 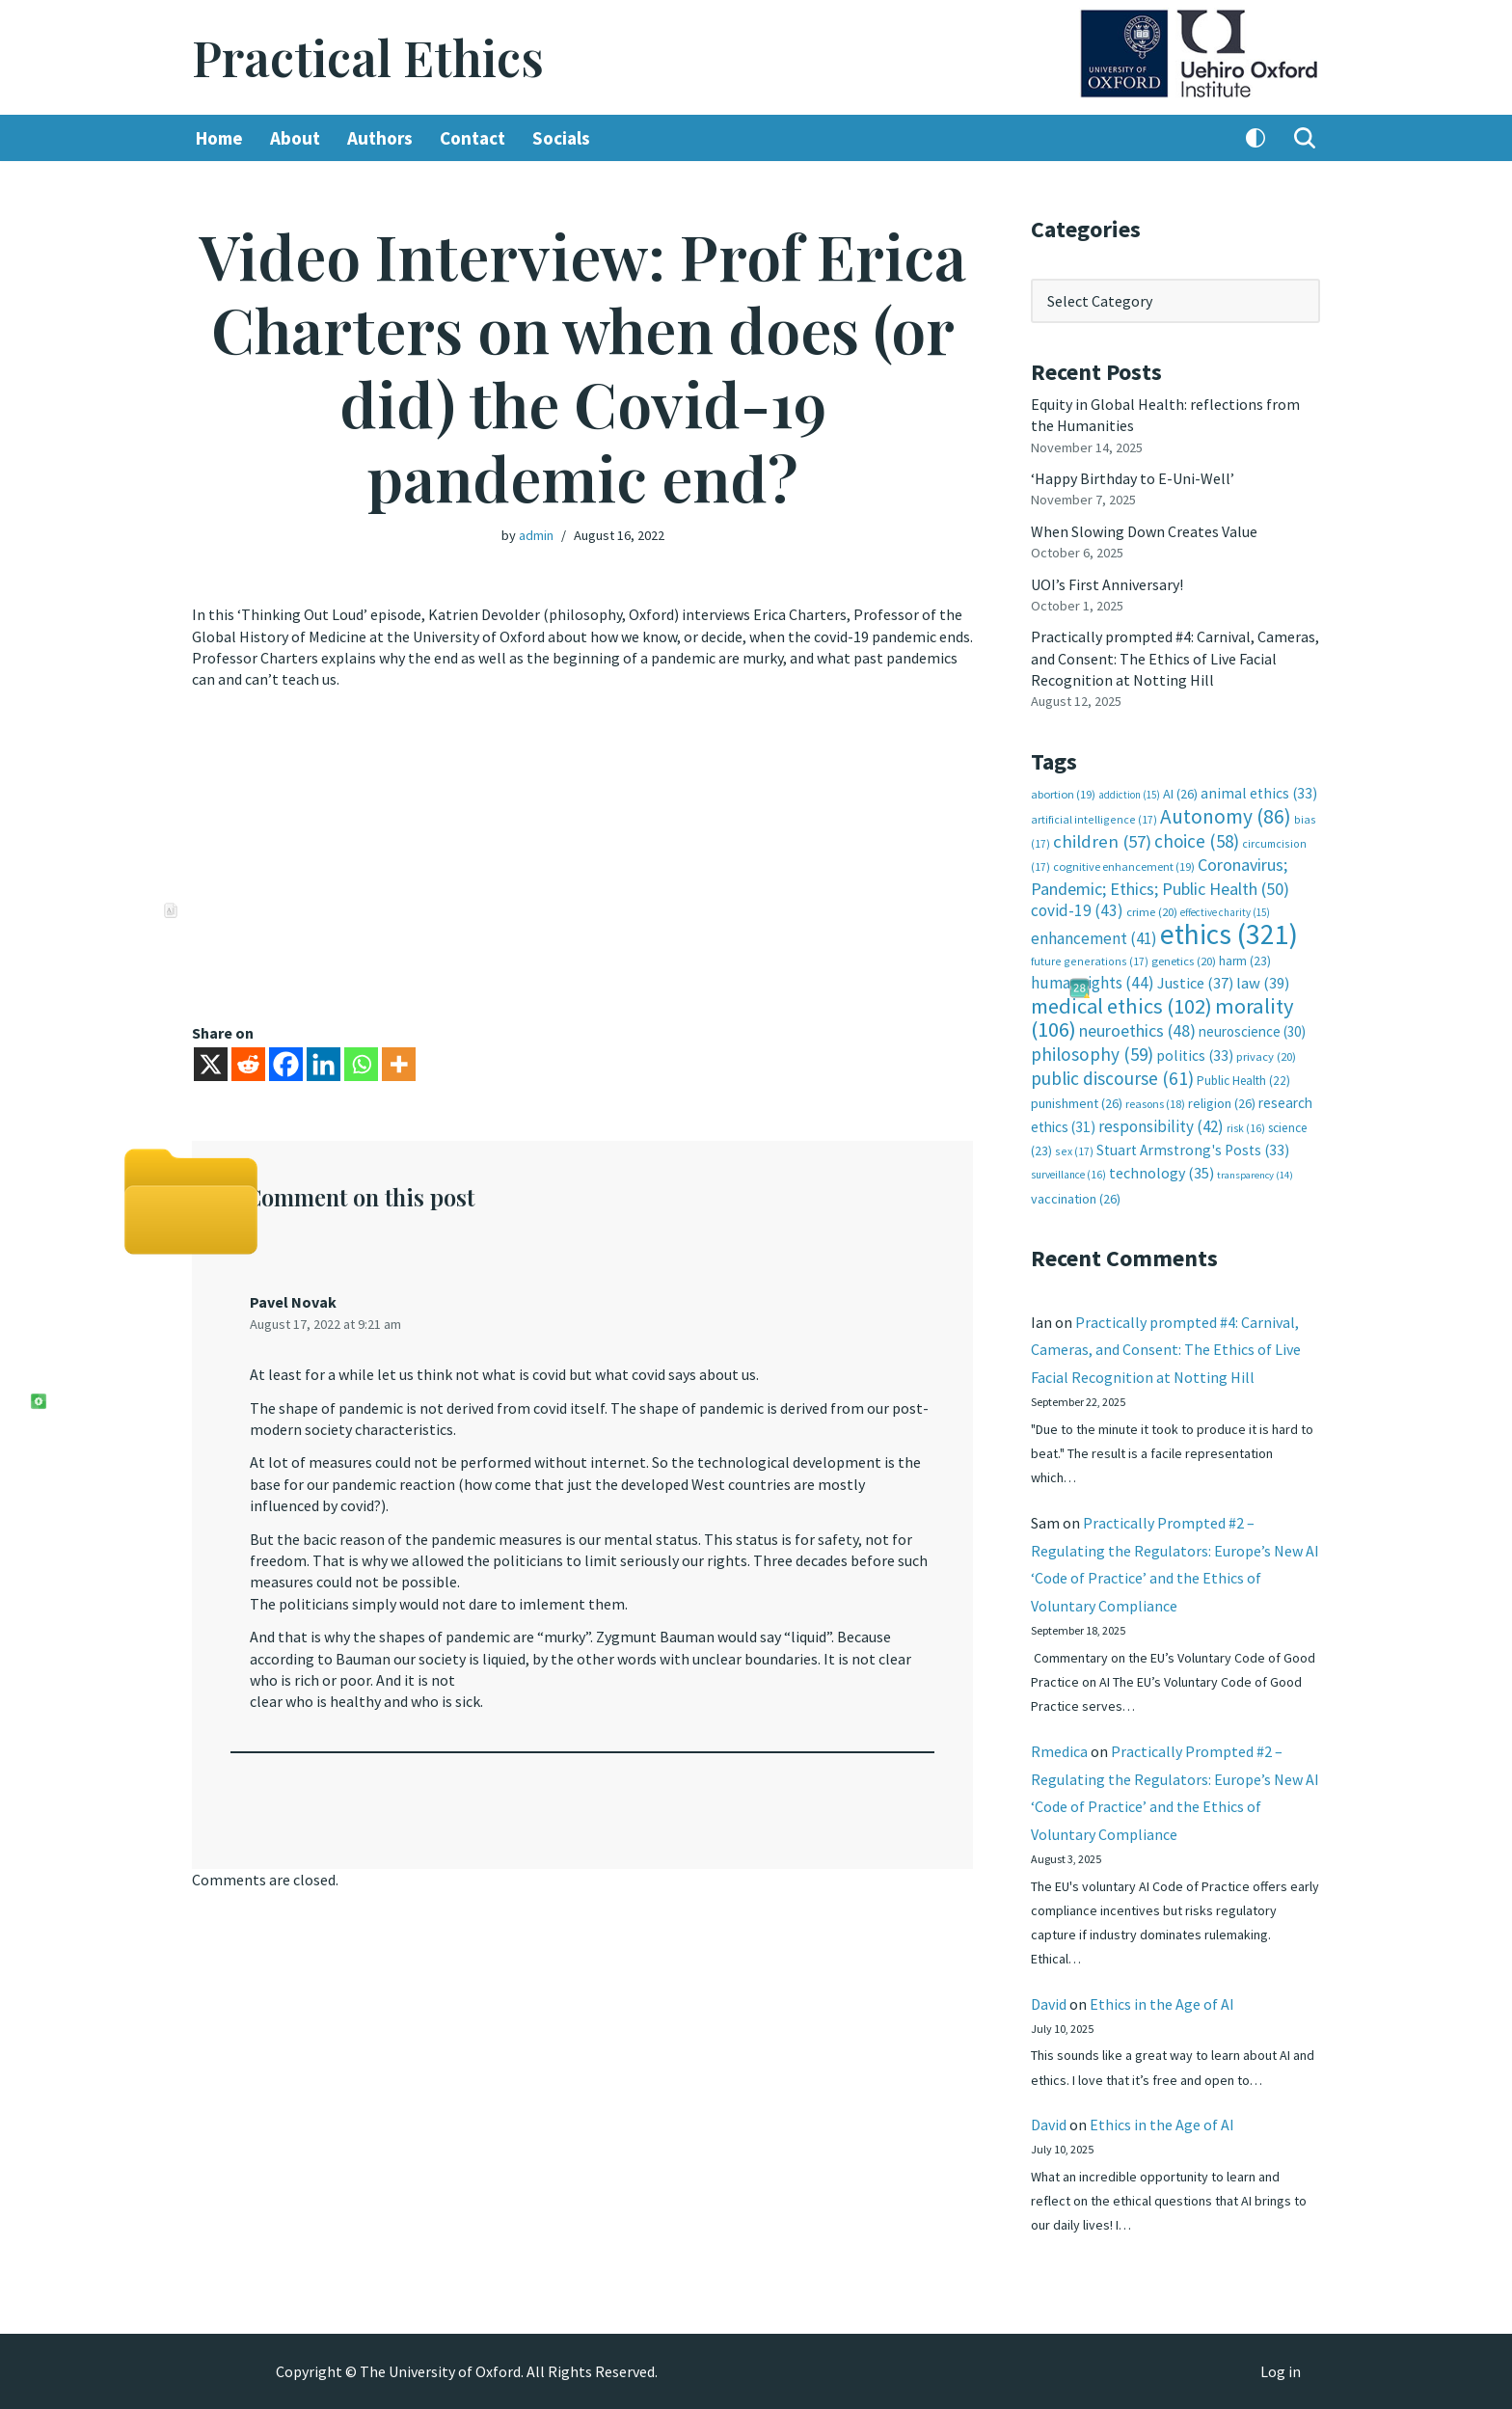 What do you see at coordinates (39, 1401) in the screenshot?
I see `check for operating system updates` at bounding box center [39, 1401].